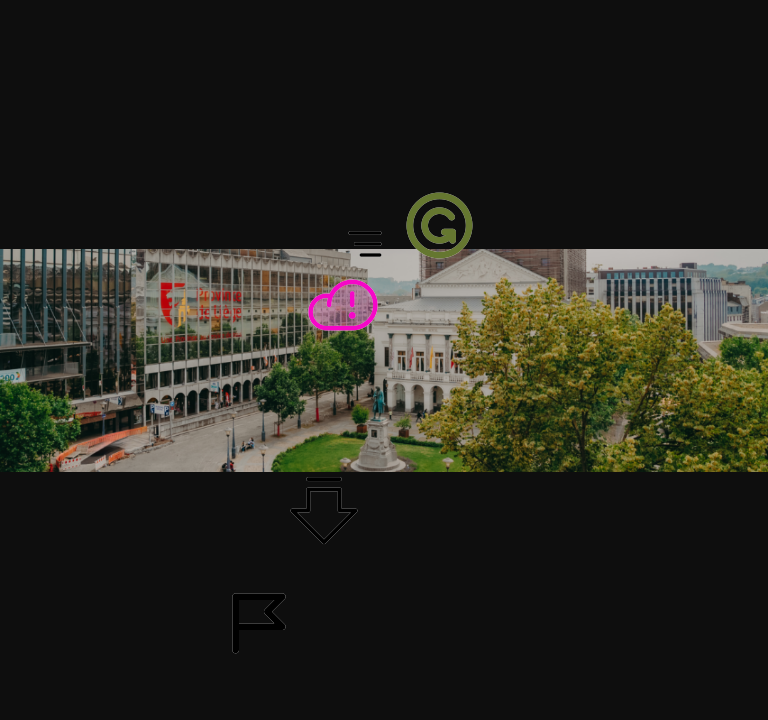  I want to click on cloud storage warning or issue detected, so click(343, 305).